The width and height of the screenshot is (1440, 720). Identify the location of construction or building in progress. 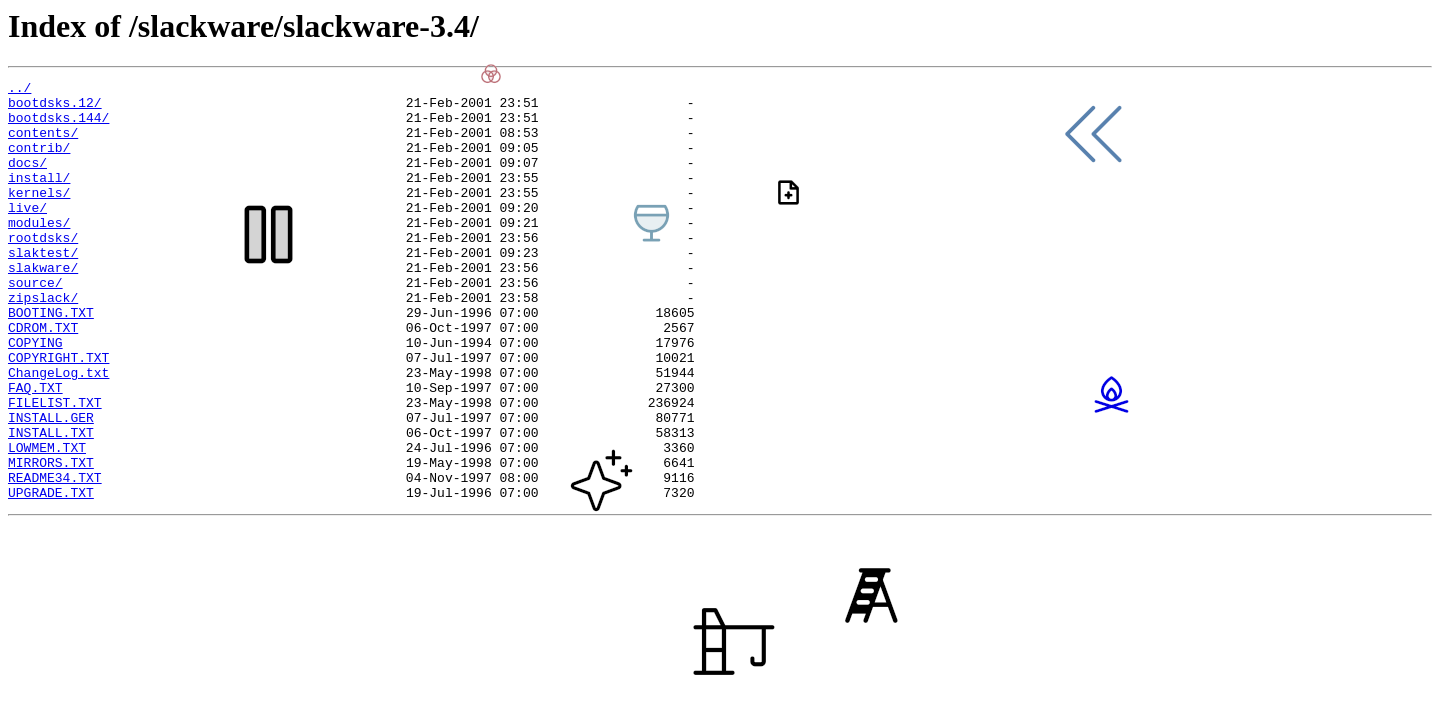
(732, 641).